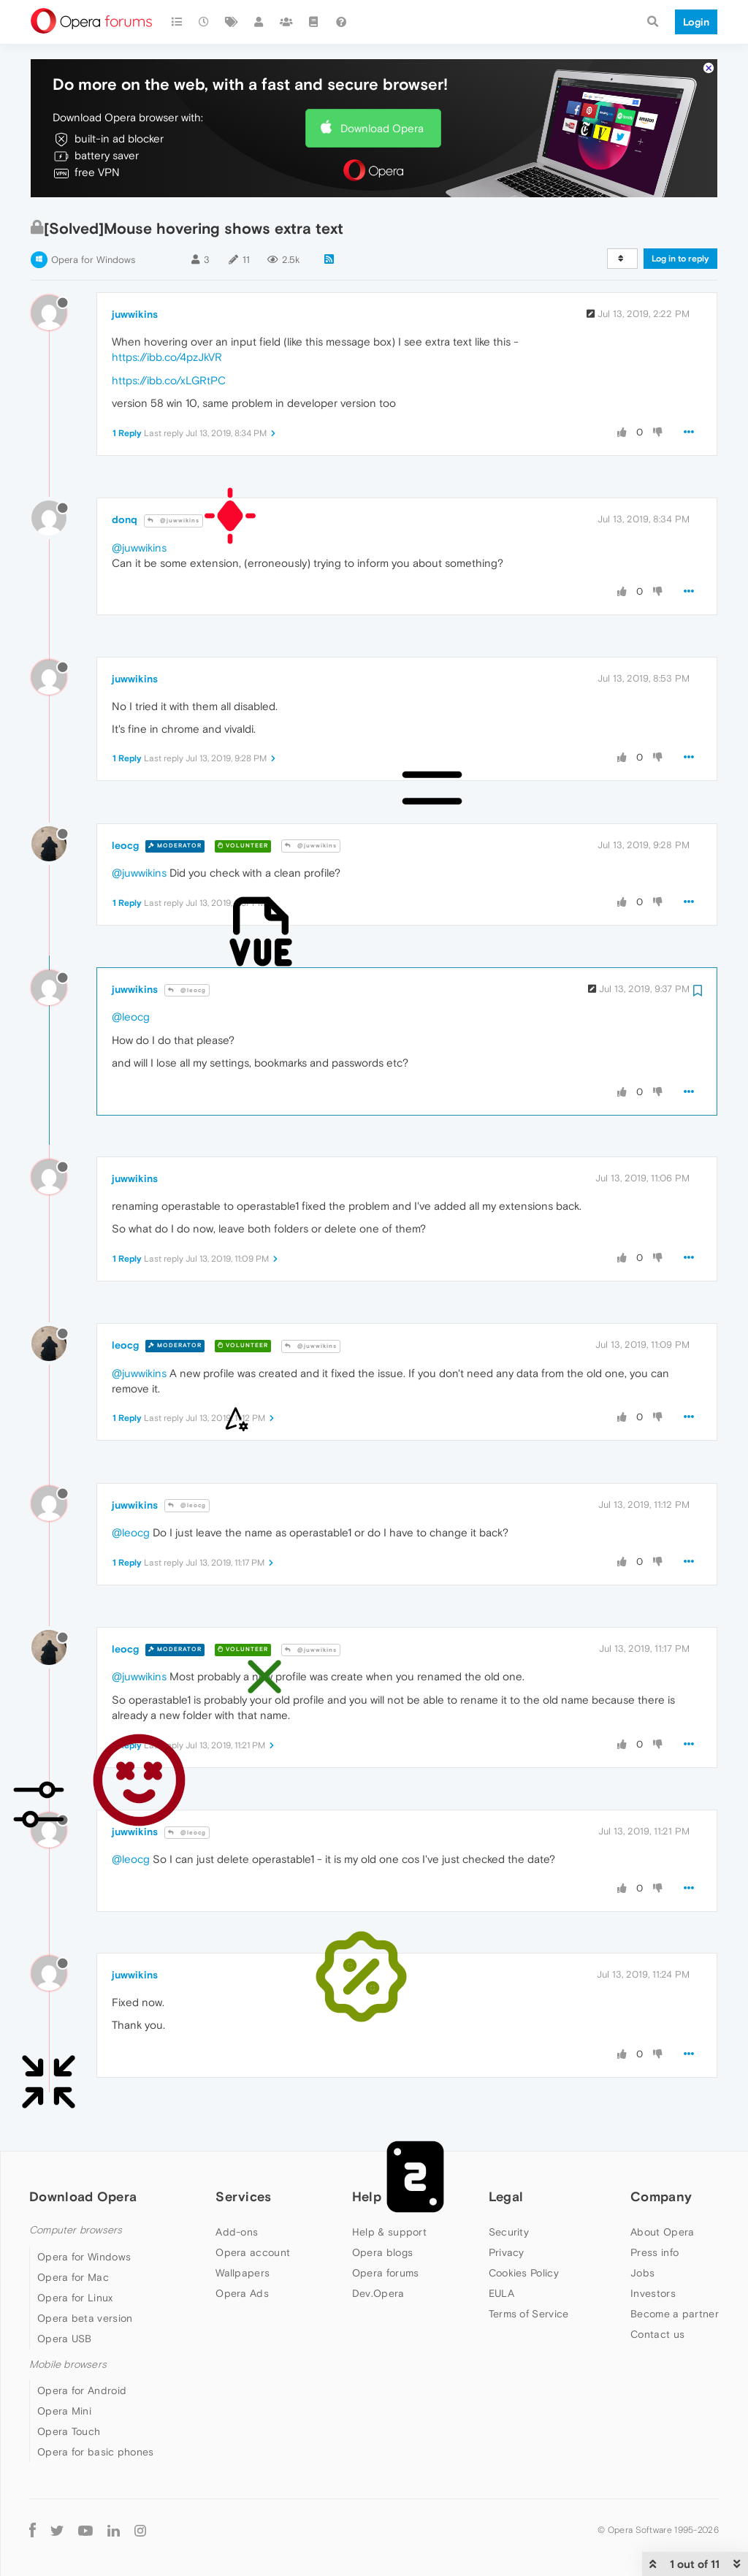 The width and height of the screenshot is (748, 2576). Describe the element at coordinates (230, 516) in the screenshot. I see `center-align keyframes on the timeline` at that location.